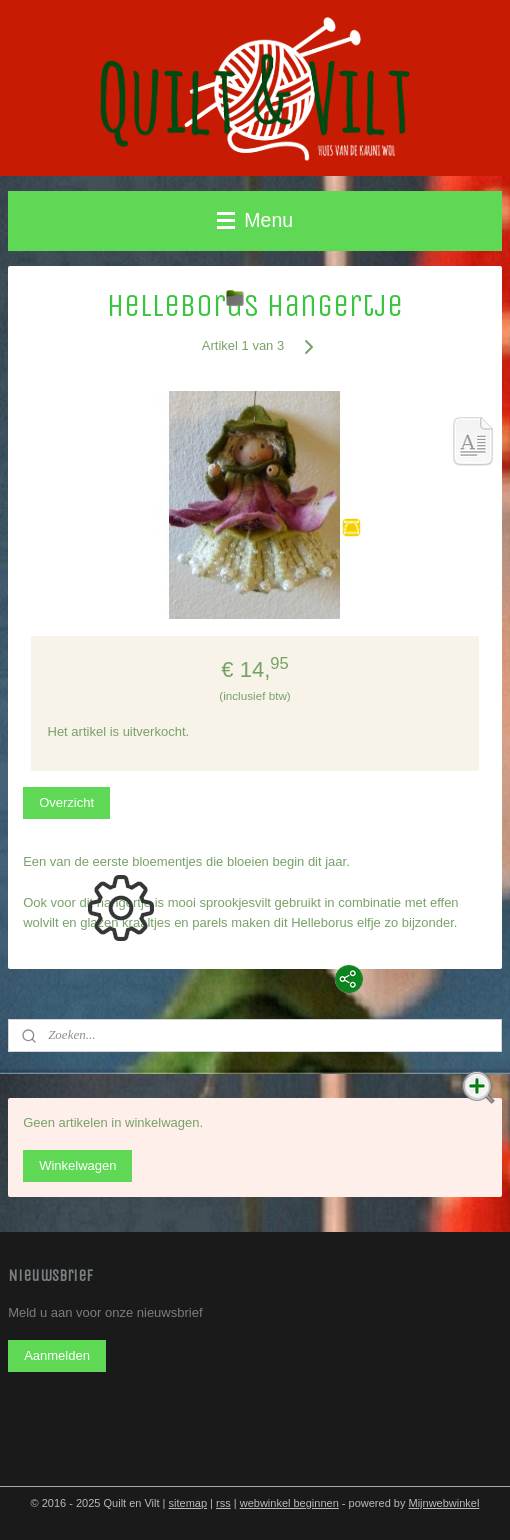  What do you see at coordinates (478, 1087) in the screenshot?
I see `zoom in on the current view` at bounding box center [478, 1087].